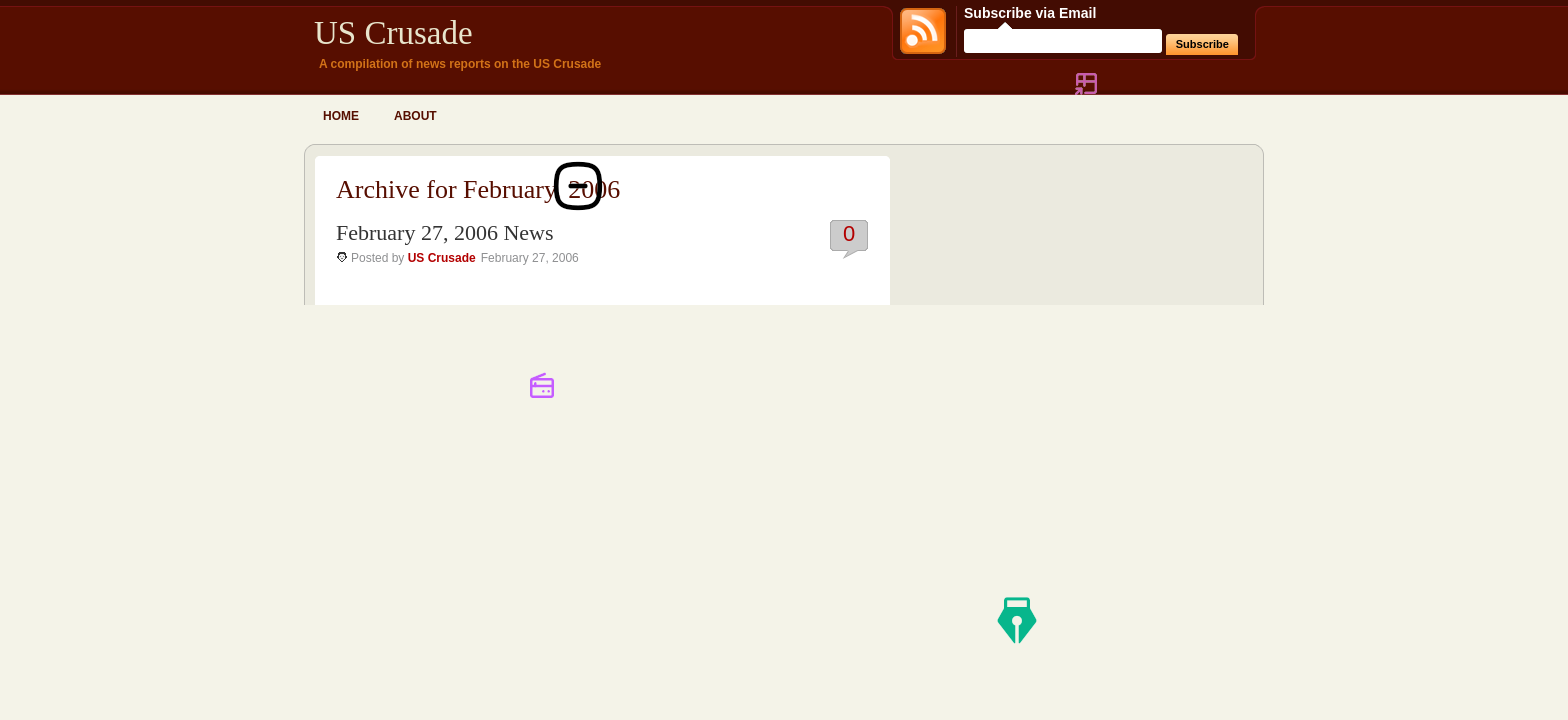 Image resolution: width=1568 pixels, height=720 pixels. Describe the element at coordinates (1086, 83) in the screenshot. I see `create a shortcut to this table` at that location.